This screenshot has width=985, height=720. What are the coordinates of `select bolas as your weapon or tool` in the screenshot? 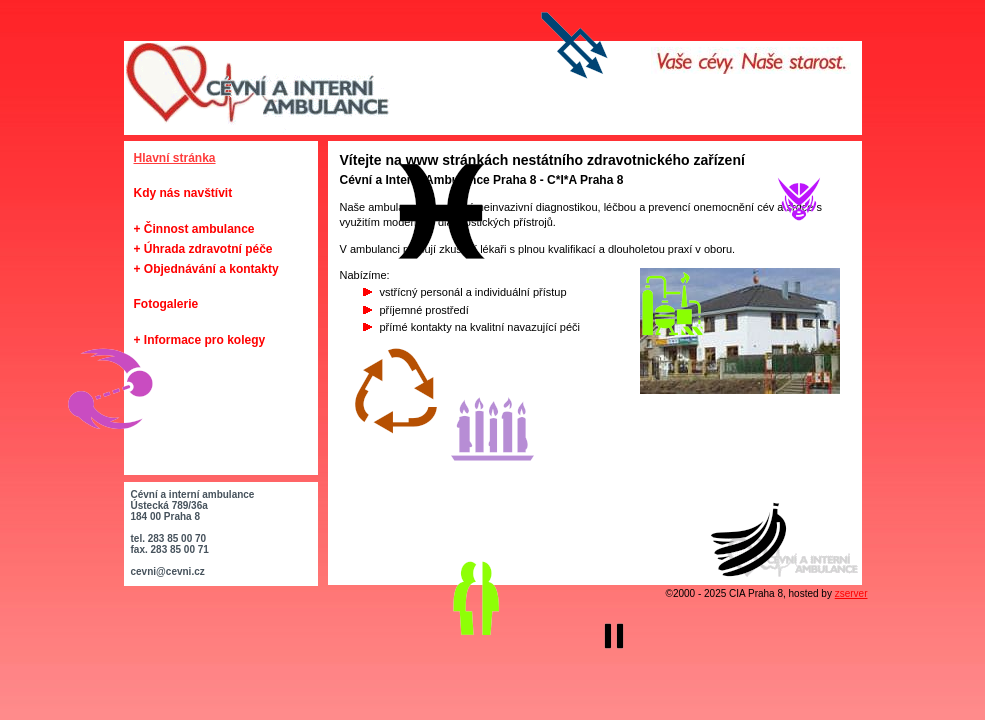 It's located at (110, 390).